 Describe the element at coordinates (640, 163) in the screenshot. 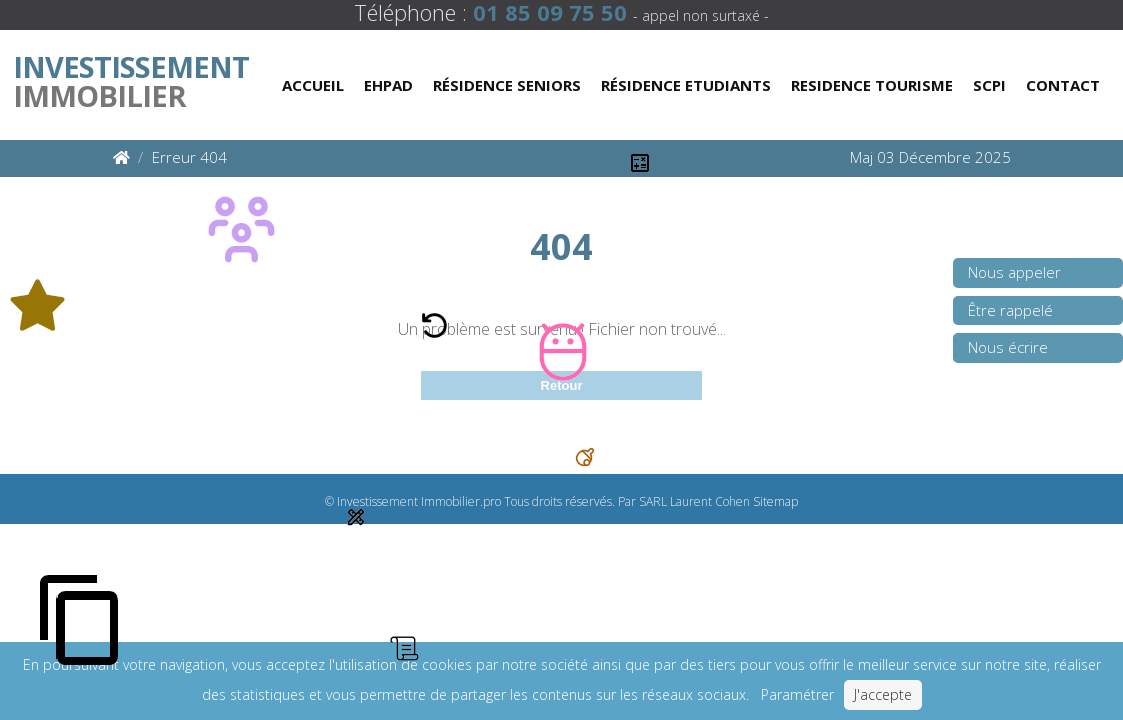

I see `open calculator` at that location.